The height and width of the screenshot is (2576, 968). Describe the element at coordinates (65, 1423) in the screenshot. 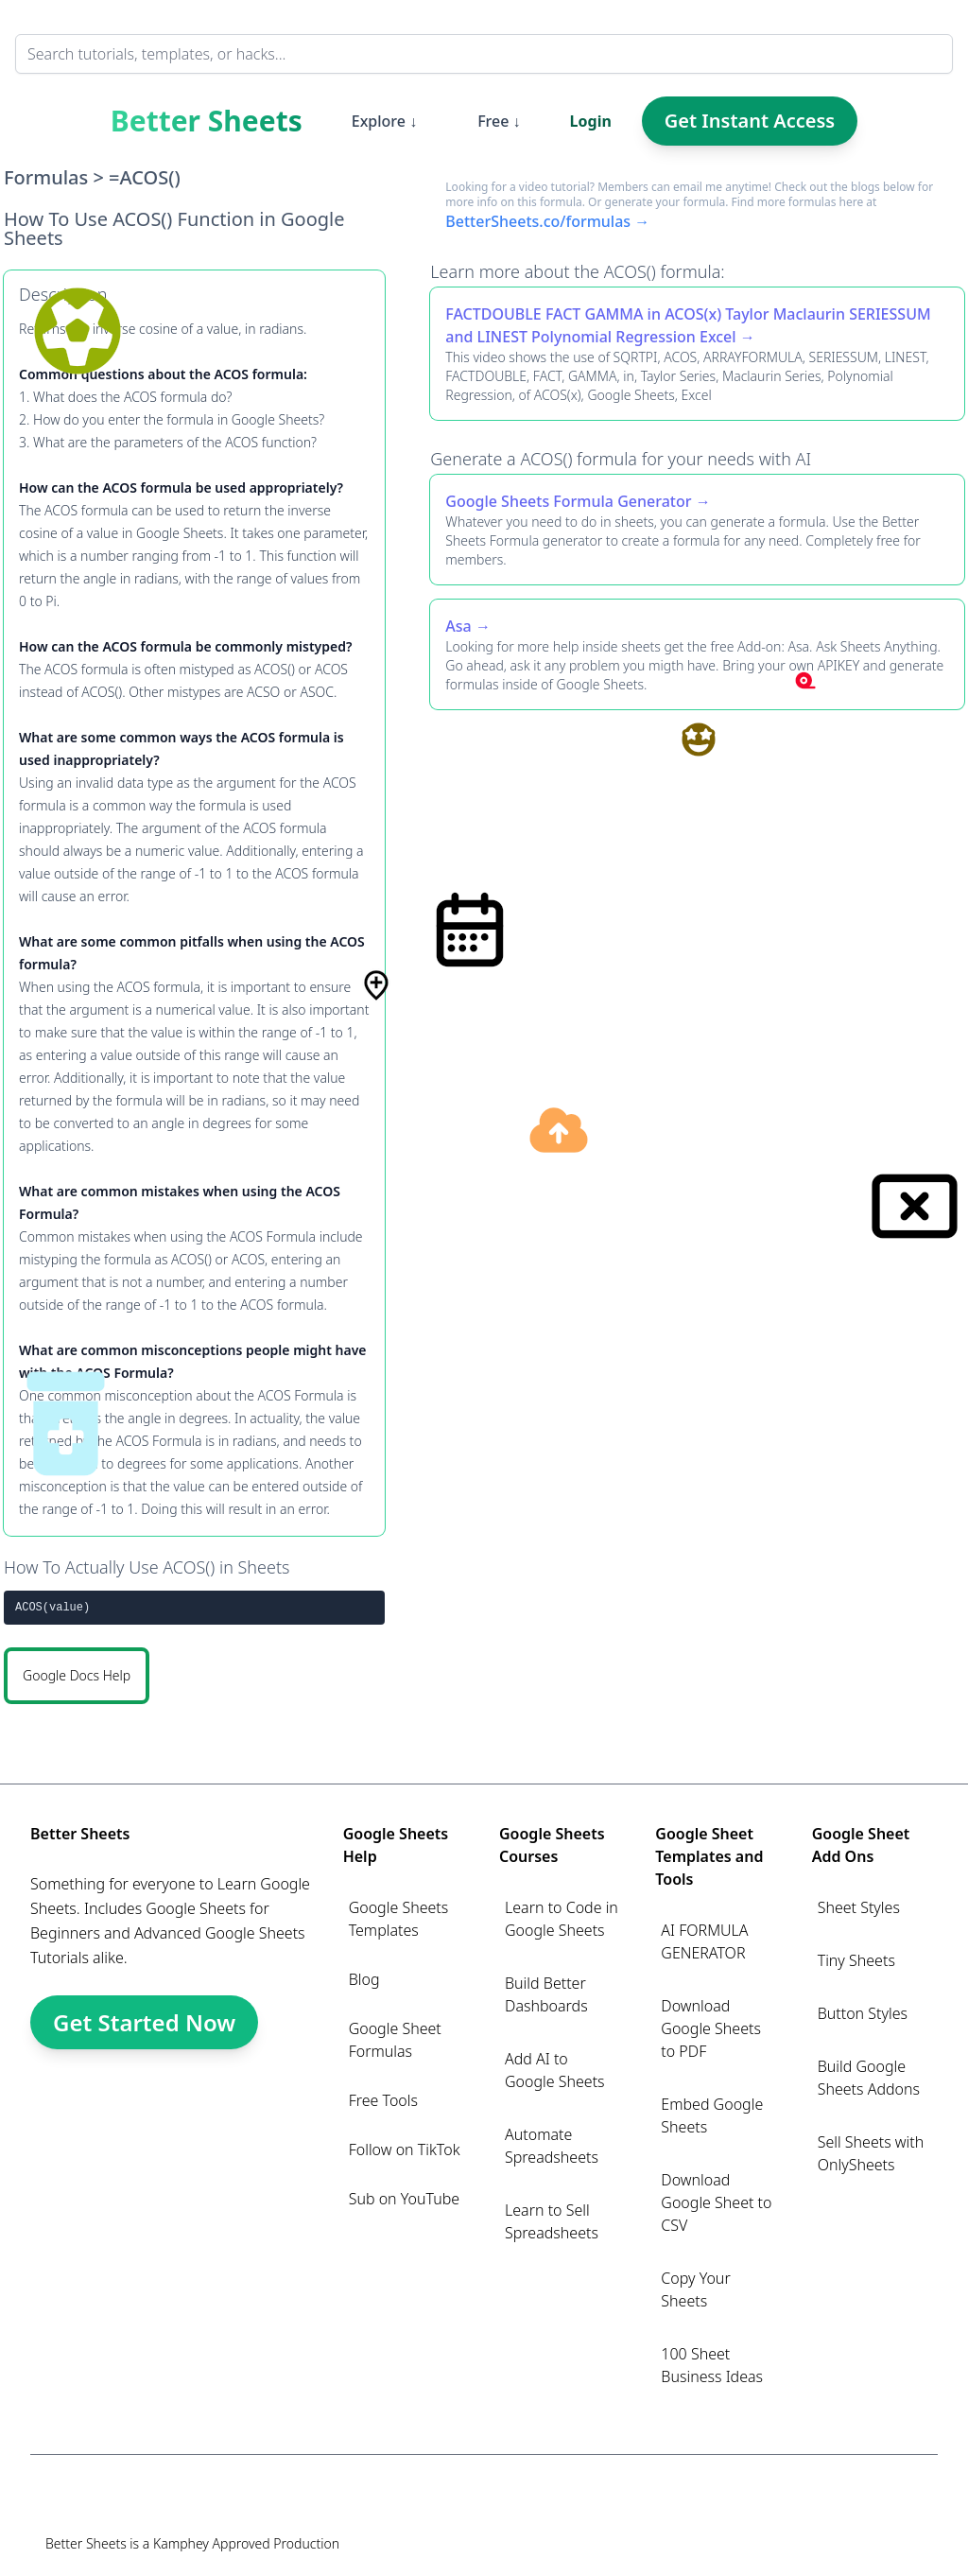

I see `view prescription medications` at that location.